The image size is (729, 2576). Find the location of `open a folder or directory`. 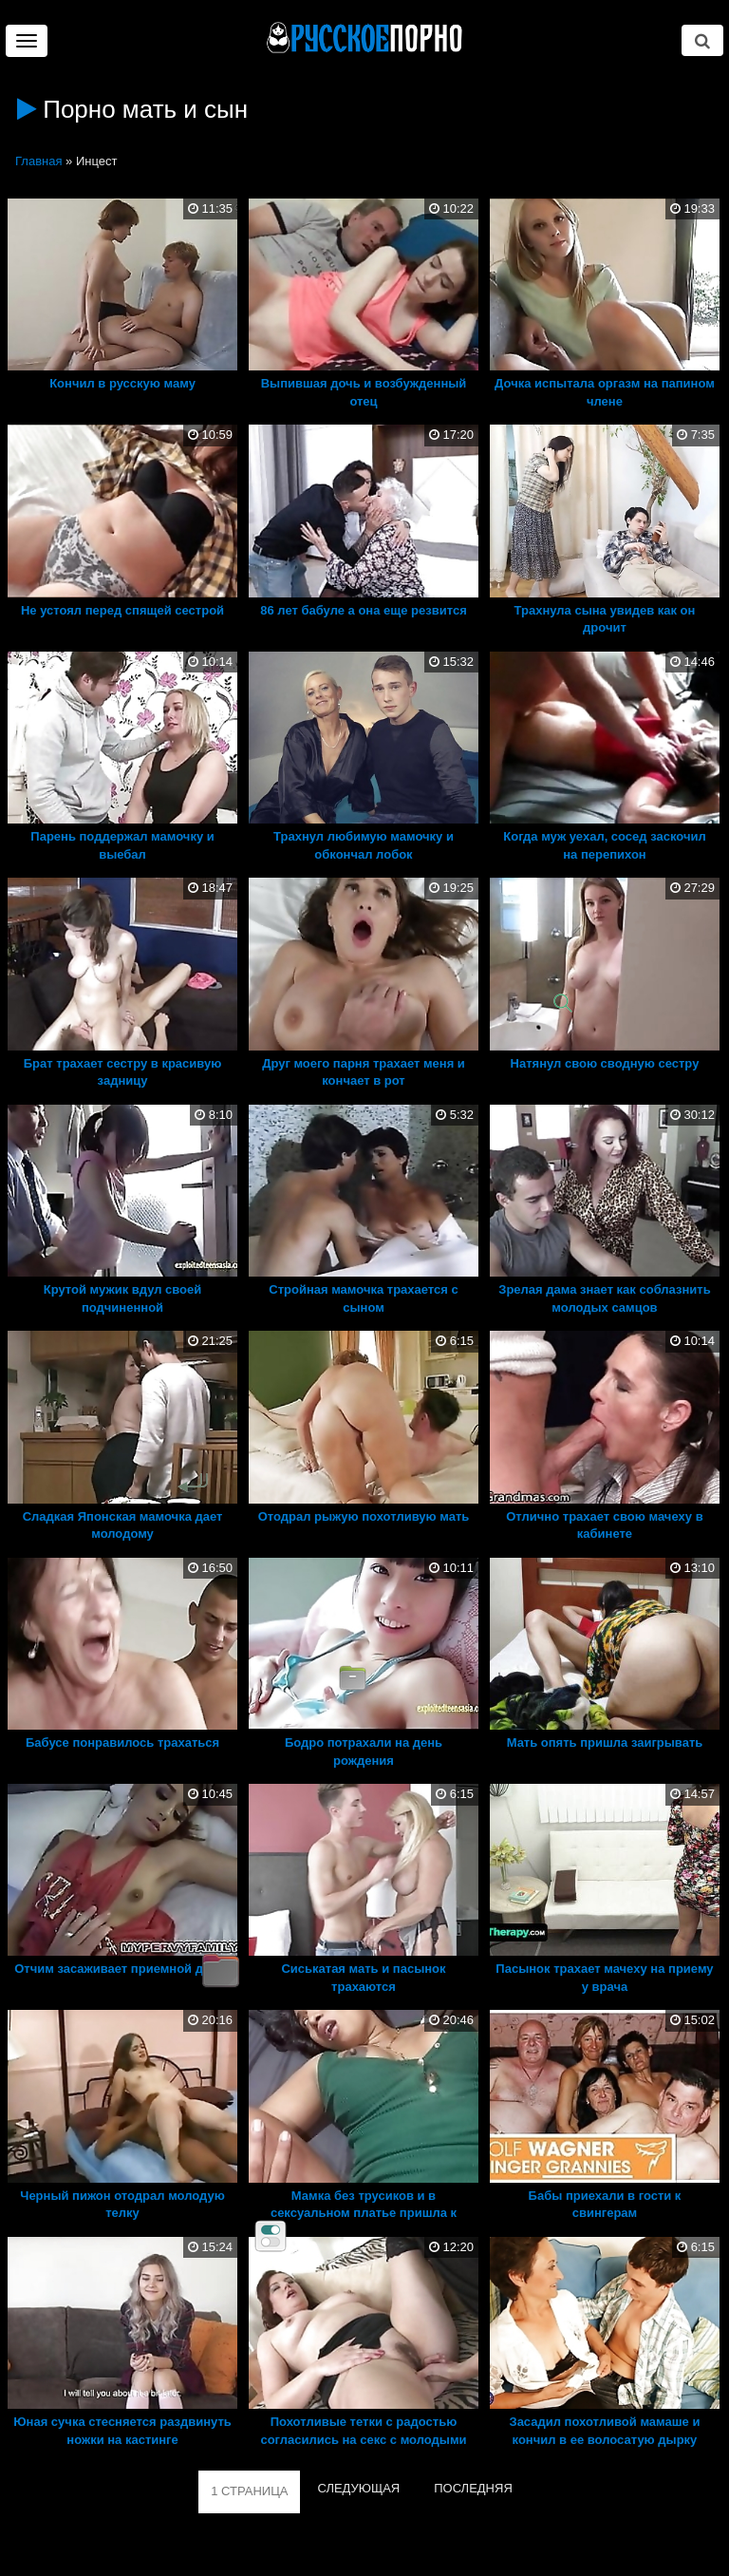

open a folder or directory is located at coordinates (220, 1969).